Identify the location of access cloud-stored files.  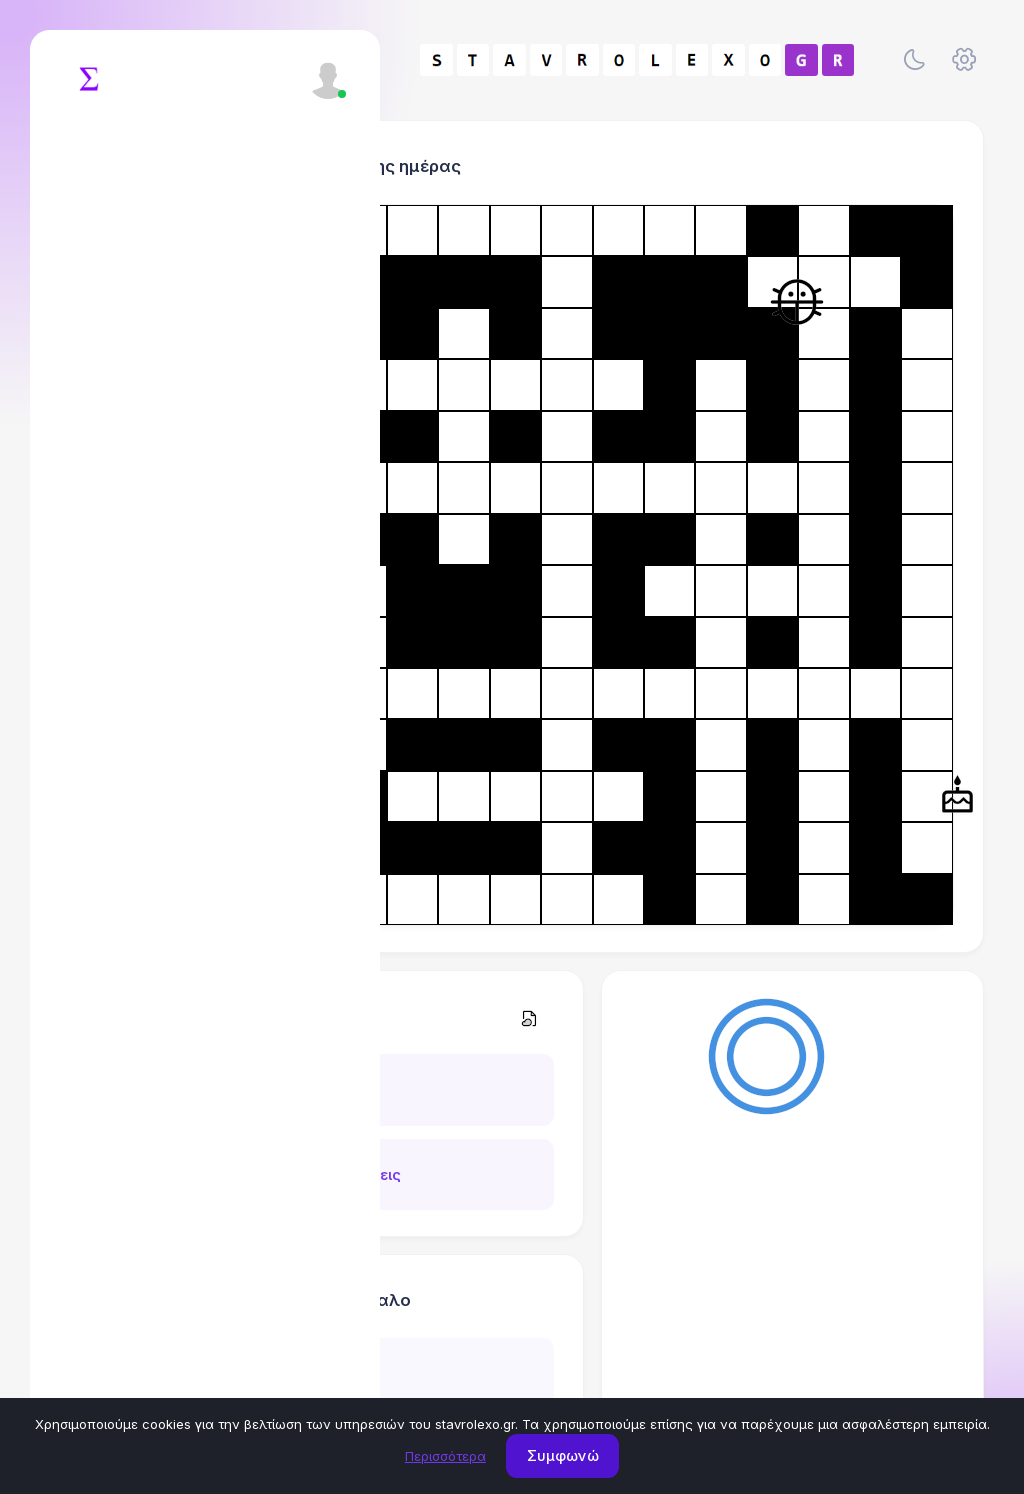
(529, 1018).